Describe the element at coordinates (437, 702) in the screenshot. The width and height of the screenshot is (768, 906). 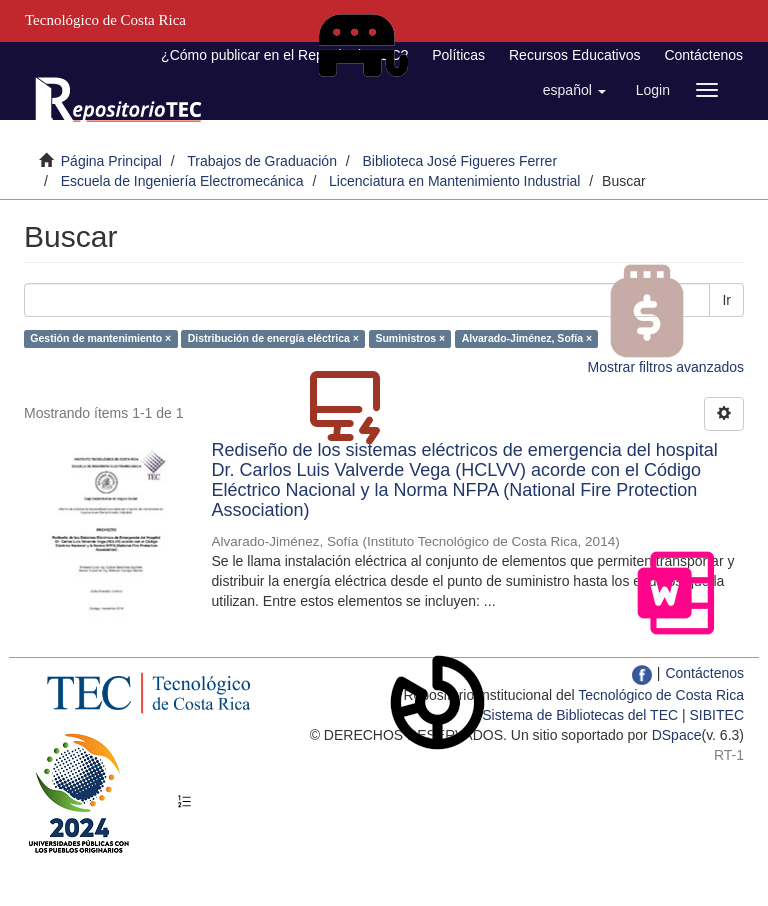
I see `view analytics or statistics breakdown` at that location.